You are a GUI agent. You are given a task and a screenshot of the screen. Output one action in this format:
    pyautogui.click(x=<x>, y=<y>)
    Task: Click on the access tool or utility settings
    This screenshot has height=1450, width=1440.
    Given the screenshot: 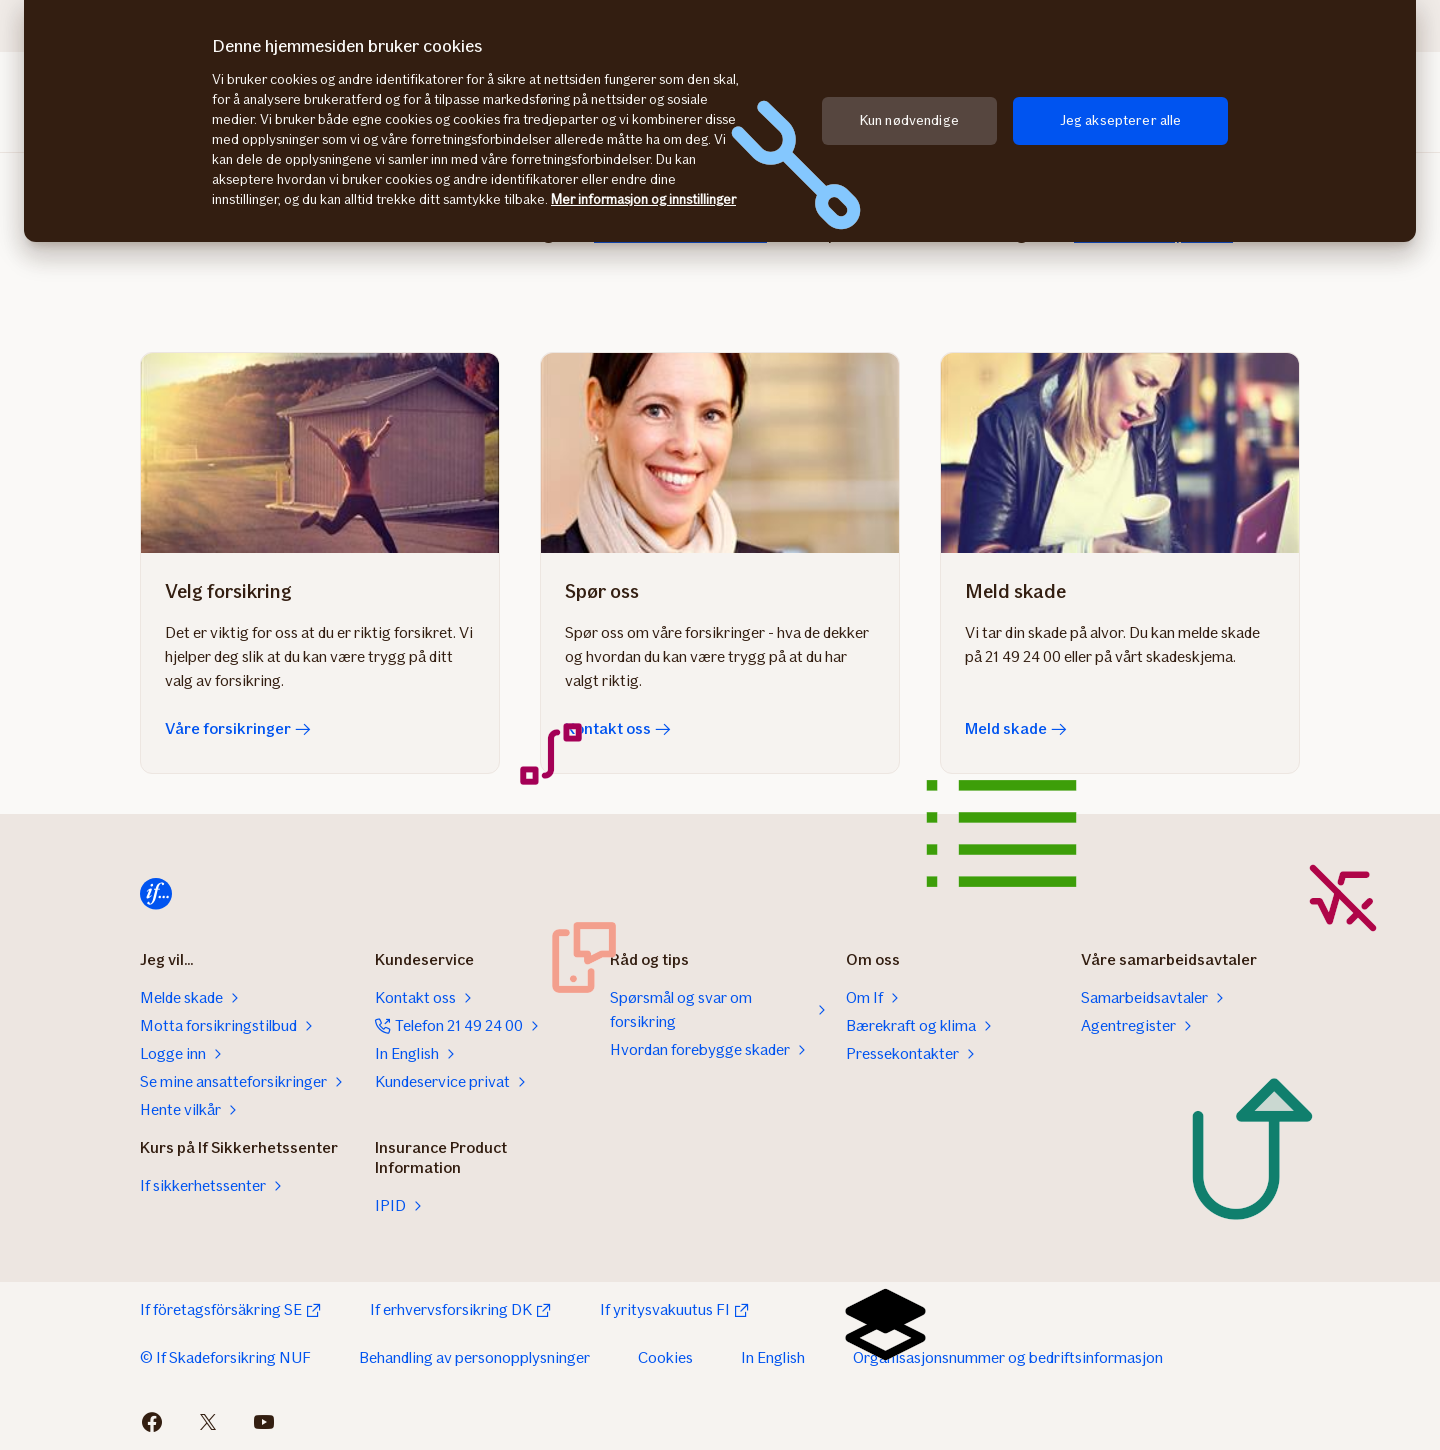 What is the action you would take?
    pyautogui.click(x=796, y=165)
    